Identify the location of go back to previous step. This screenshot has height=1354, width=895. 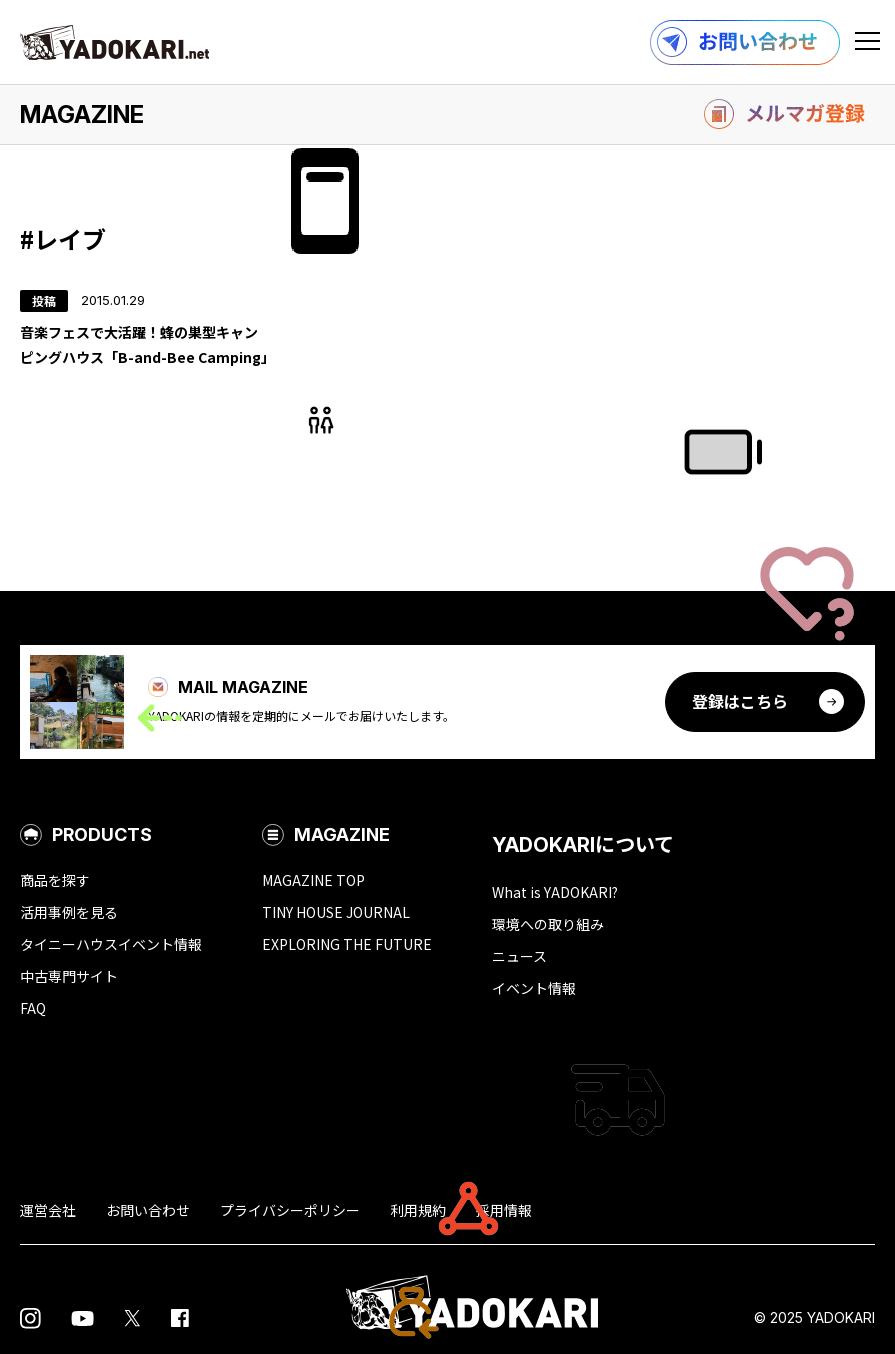
(160, 718).